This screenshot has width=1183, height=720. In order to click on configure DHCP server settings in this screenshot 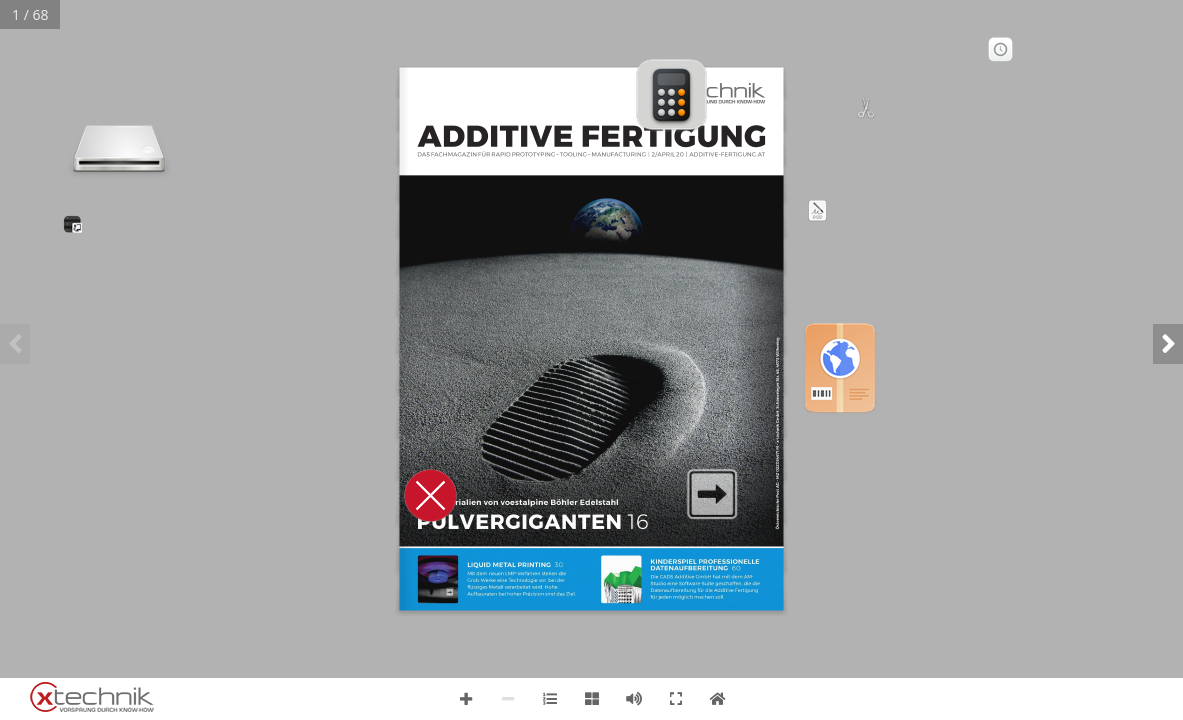, I will do `click(72, 224)`.